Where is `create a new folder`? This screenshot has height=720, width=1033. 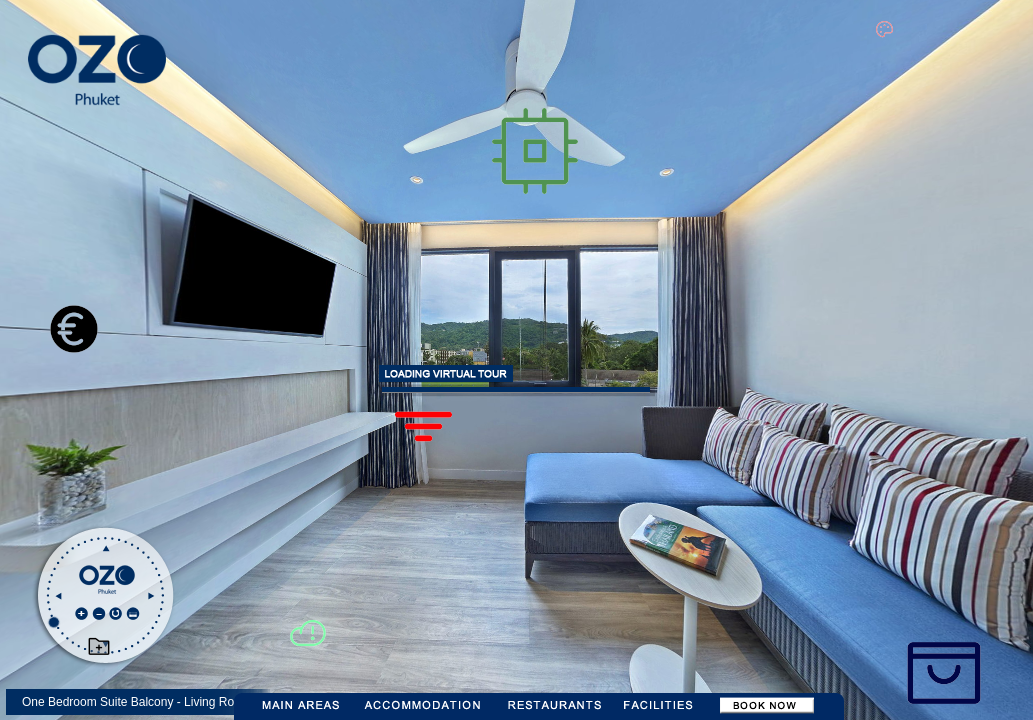
create a new folder is located at coordinates (99, 646).